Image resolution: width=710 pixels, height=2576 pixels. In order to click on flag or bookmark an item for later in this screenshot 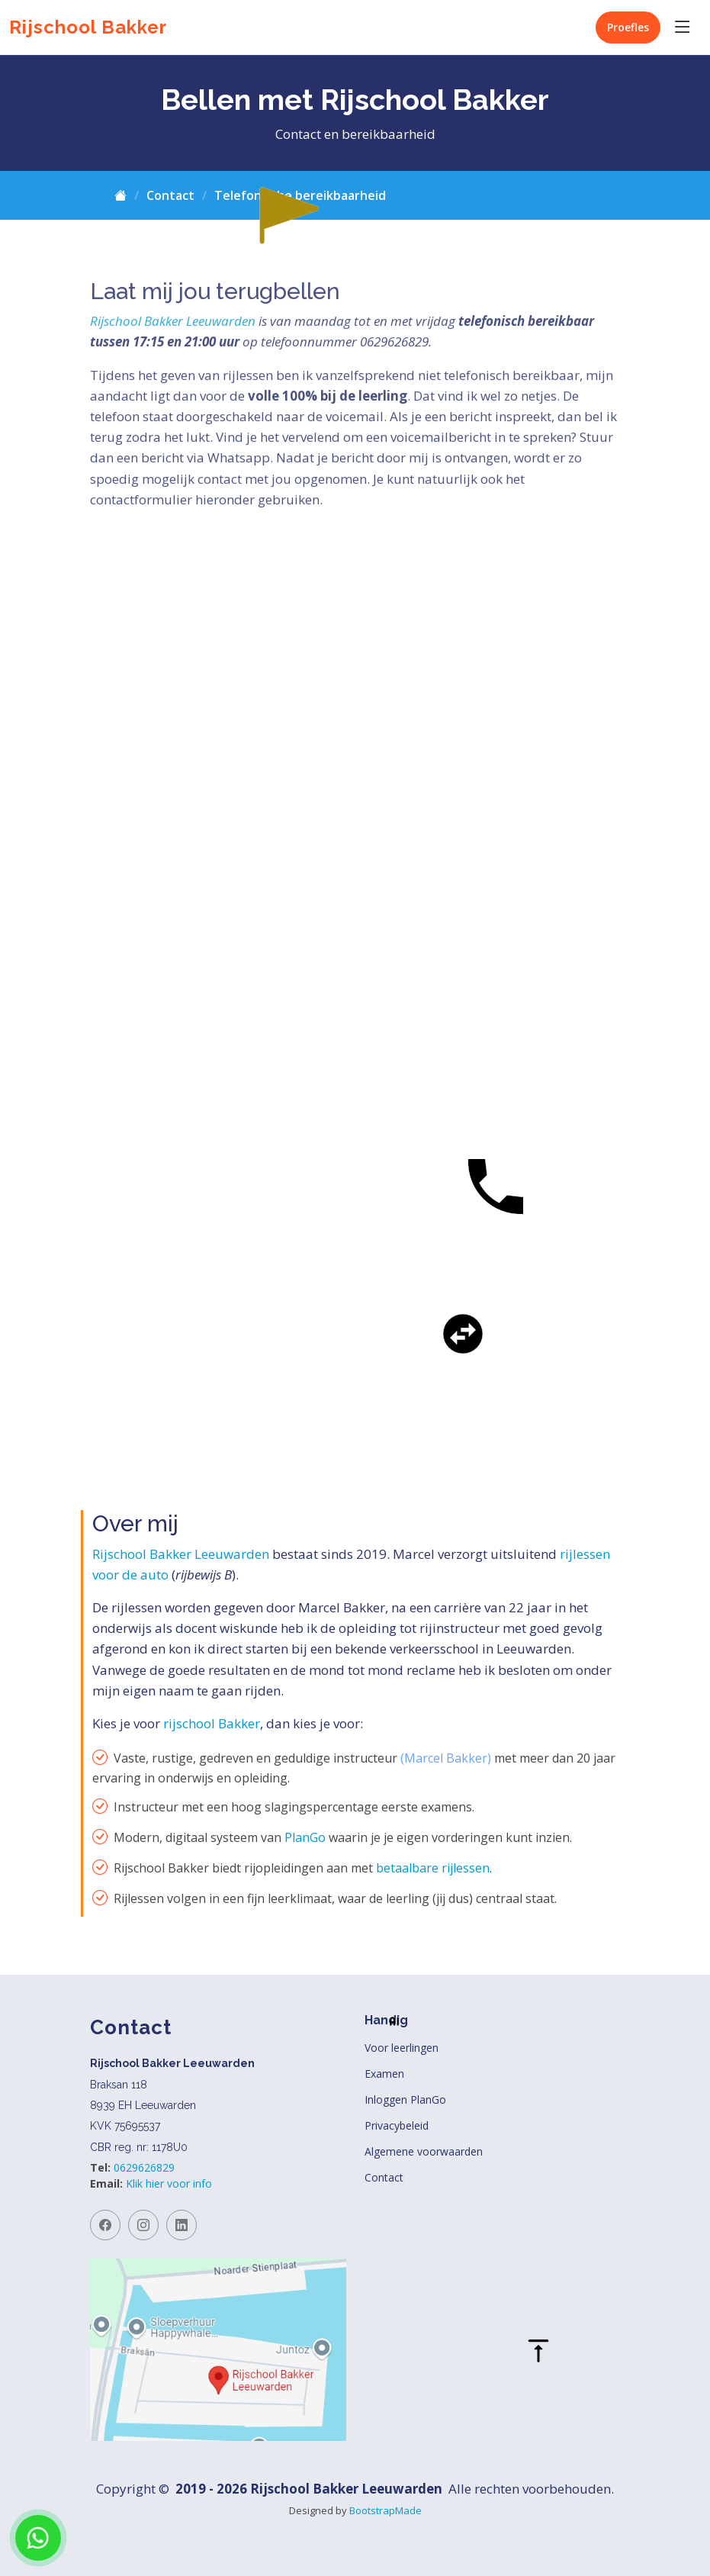, I will do `click(283, 215)`.